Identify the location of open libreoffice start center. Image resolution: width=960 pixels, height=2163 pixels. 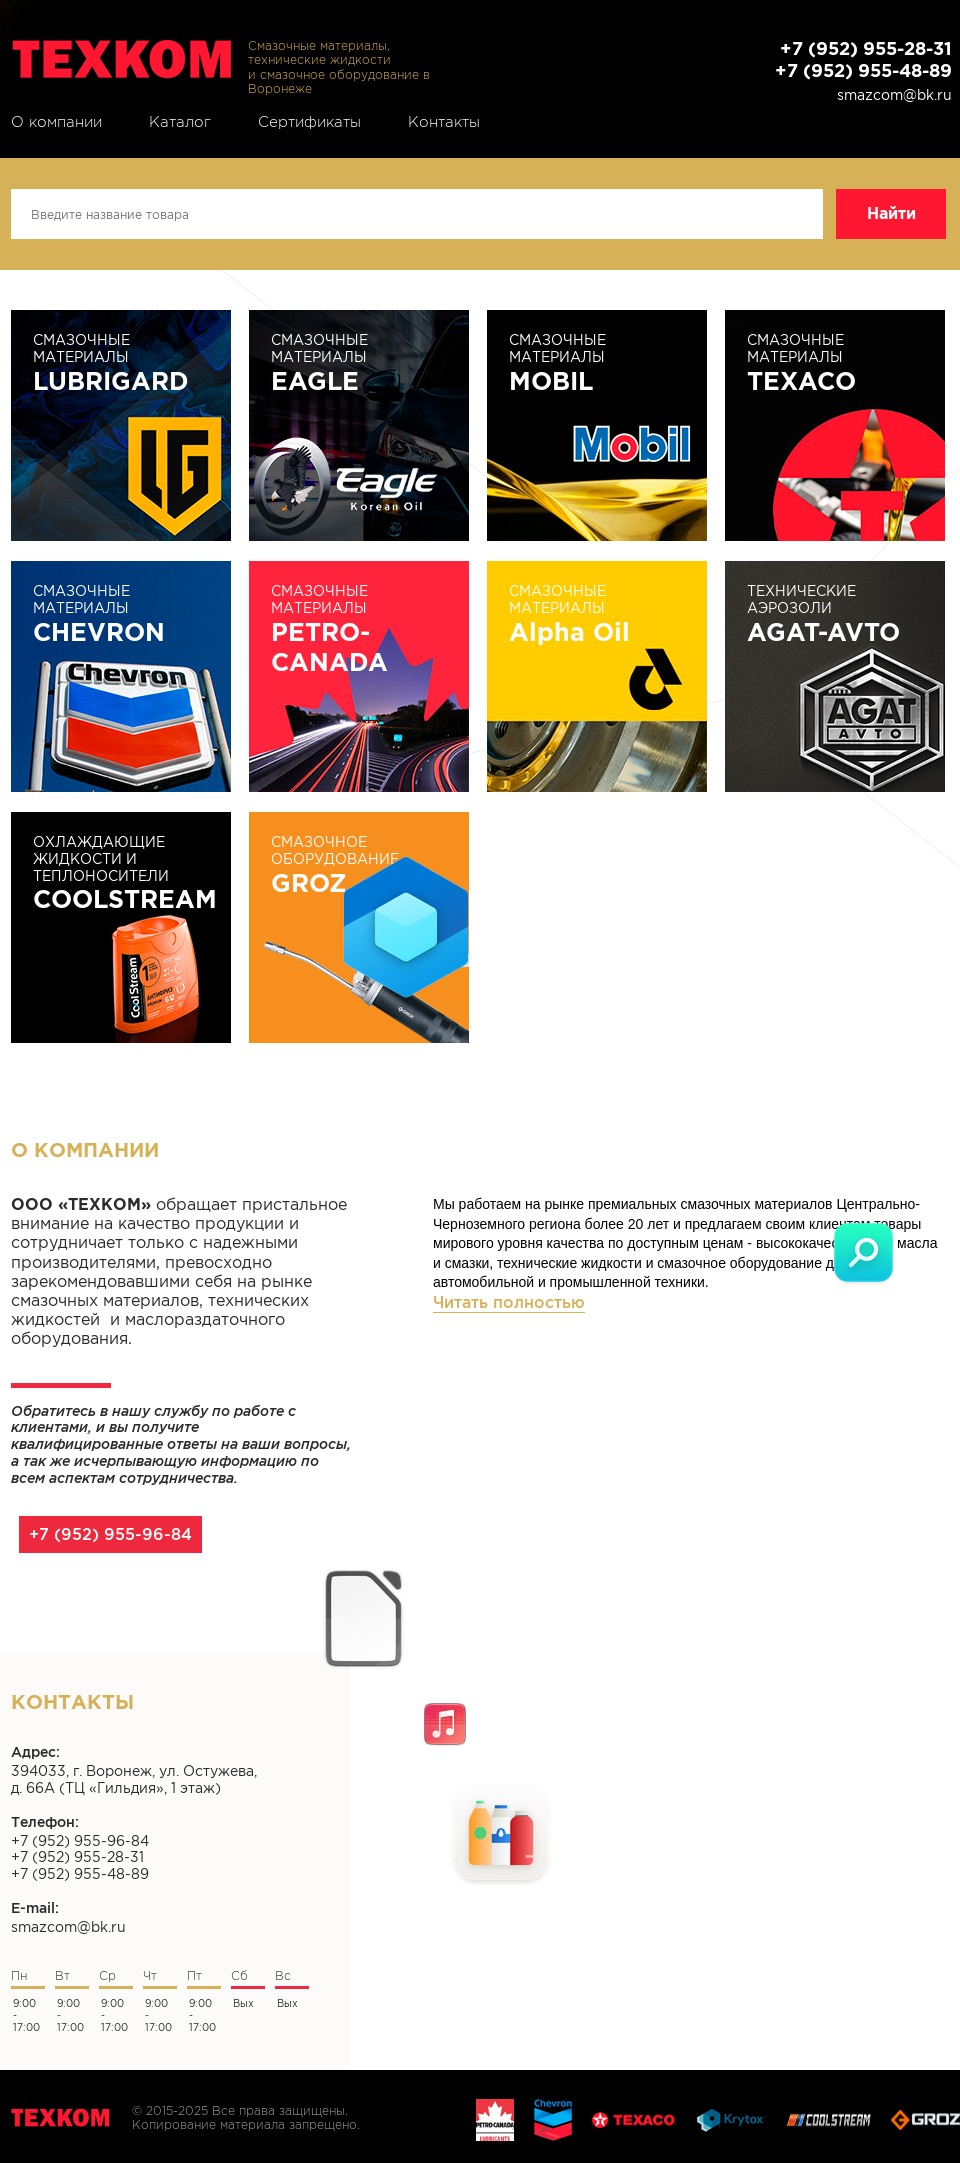
(363, 1618).